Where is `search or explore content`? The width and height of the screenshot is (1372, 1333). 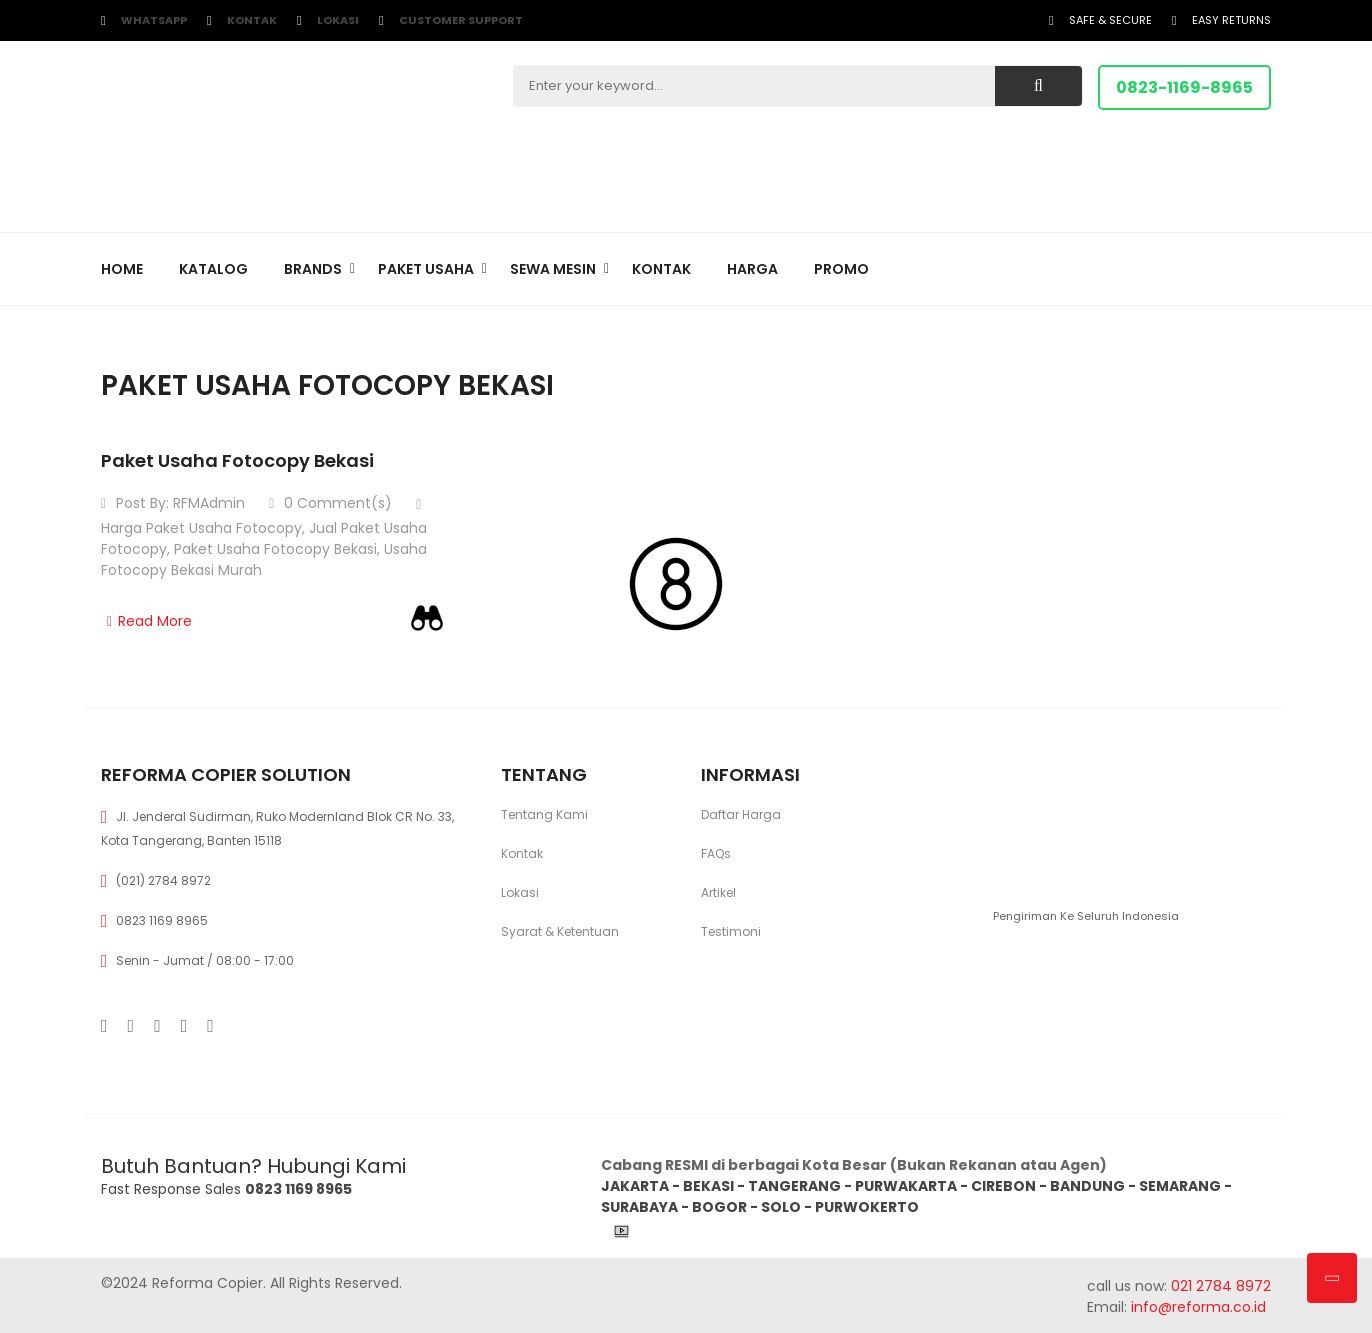
search or explore content is located at coordinates (427, 618).